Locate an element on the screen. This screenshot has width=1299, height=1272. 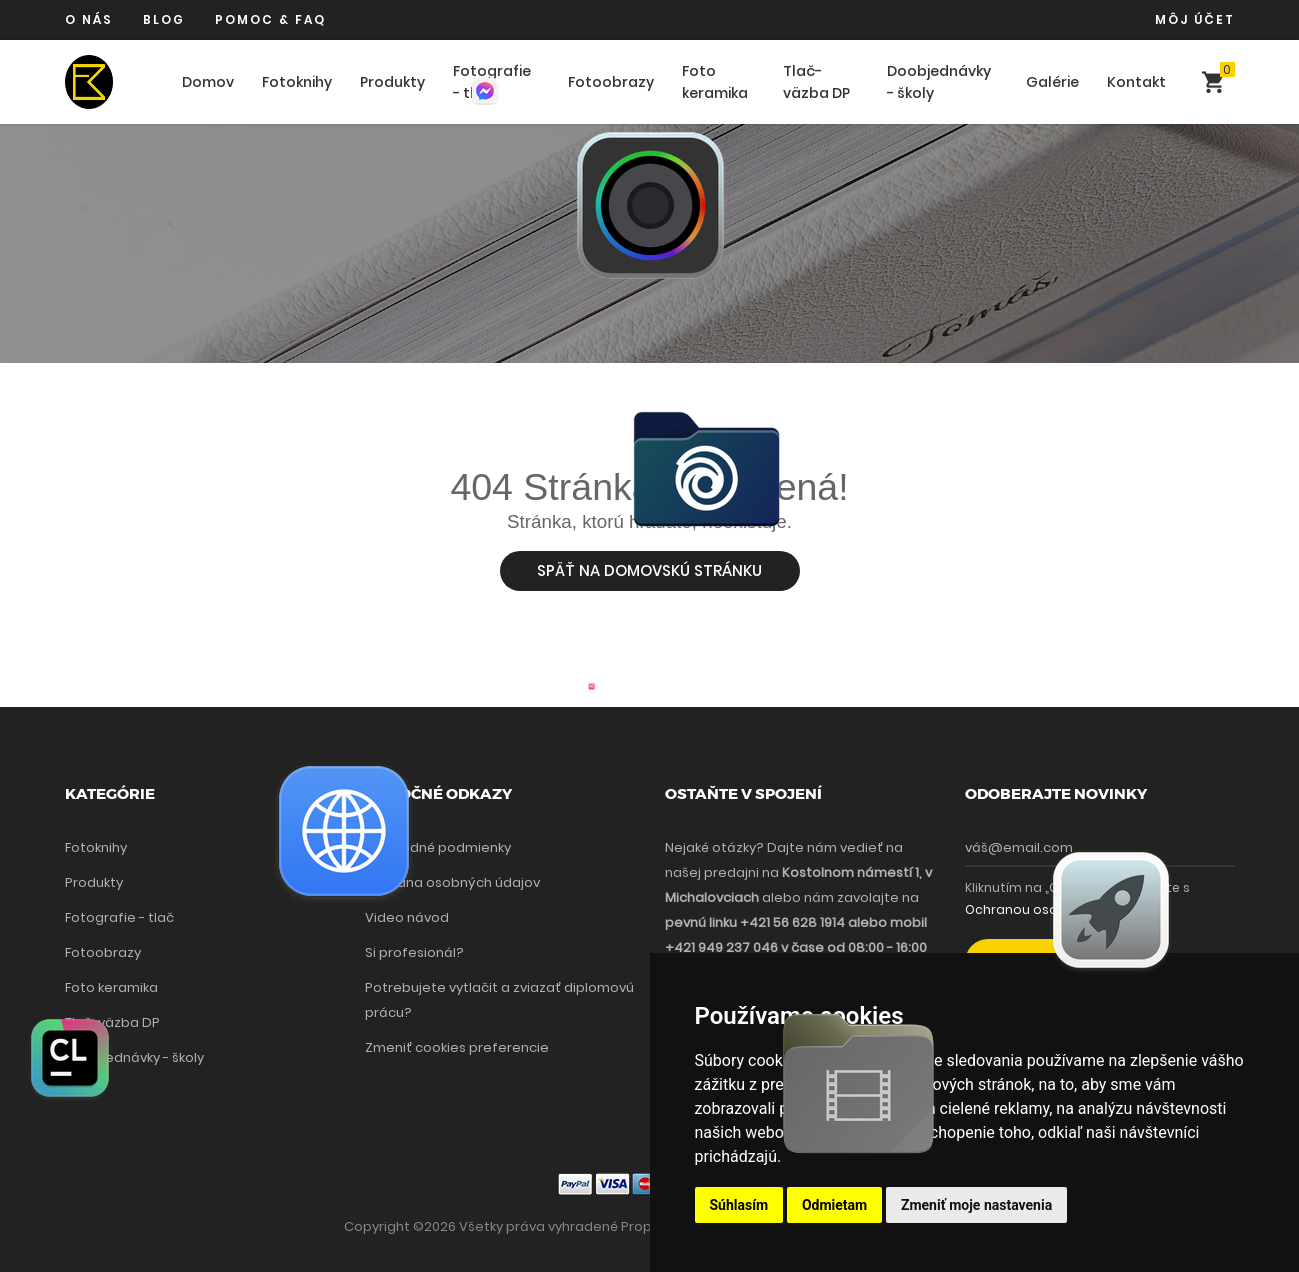
access language learning applications is located at coordinates (344, 831).